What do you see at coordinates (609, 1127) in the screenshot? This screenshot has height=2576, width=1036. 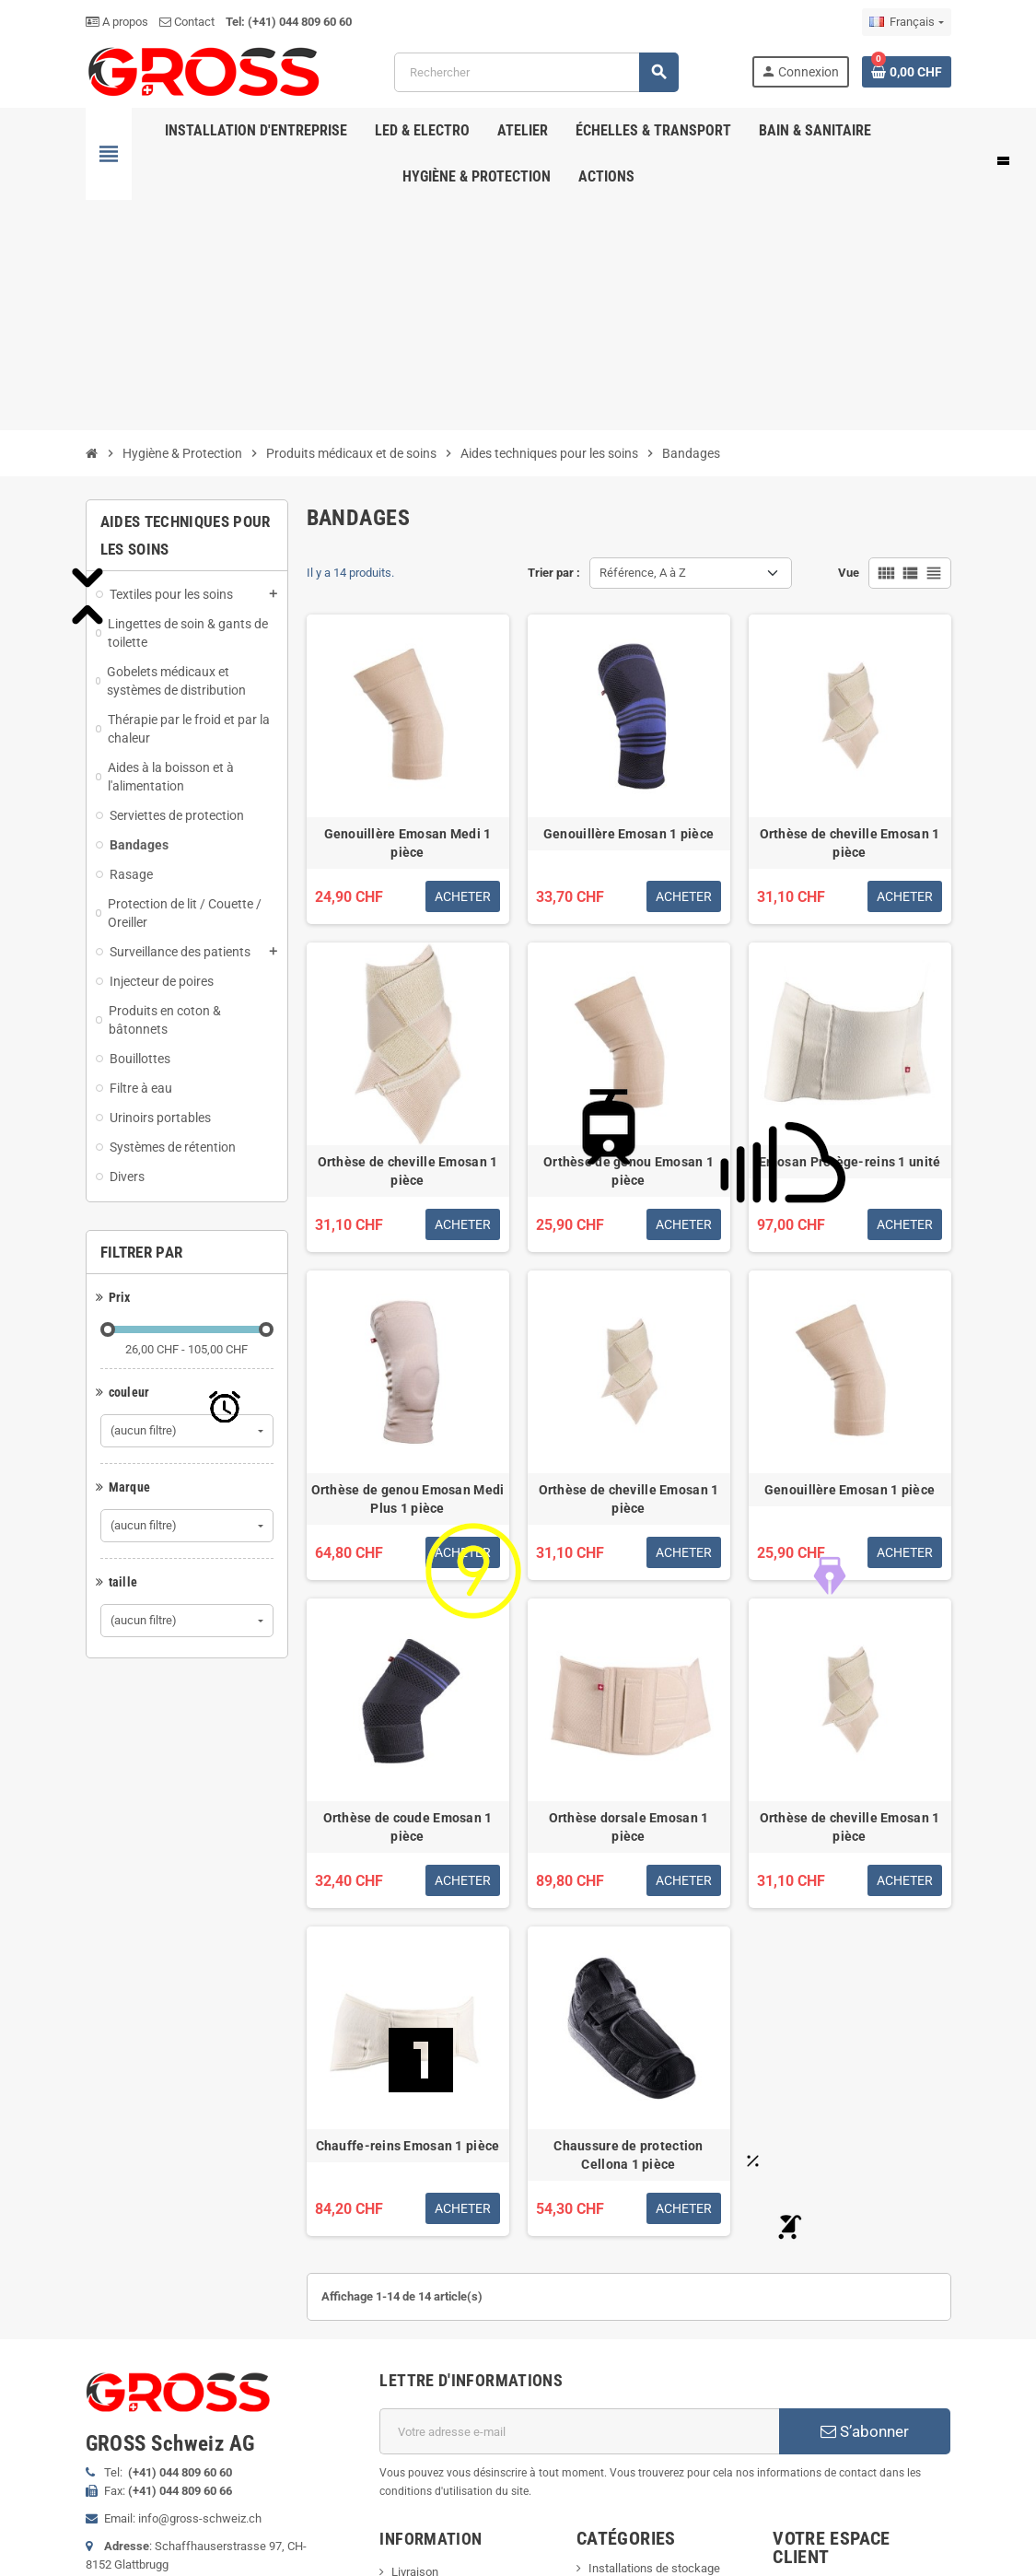 I see `view tram or light rail transit options` at bounding box center [609, 1127].